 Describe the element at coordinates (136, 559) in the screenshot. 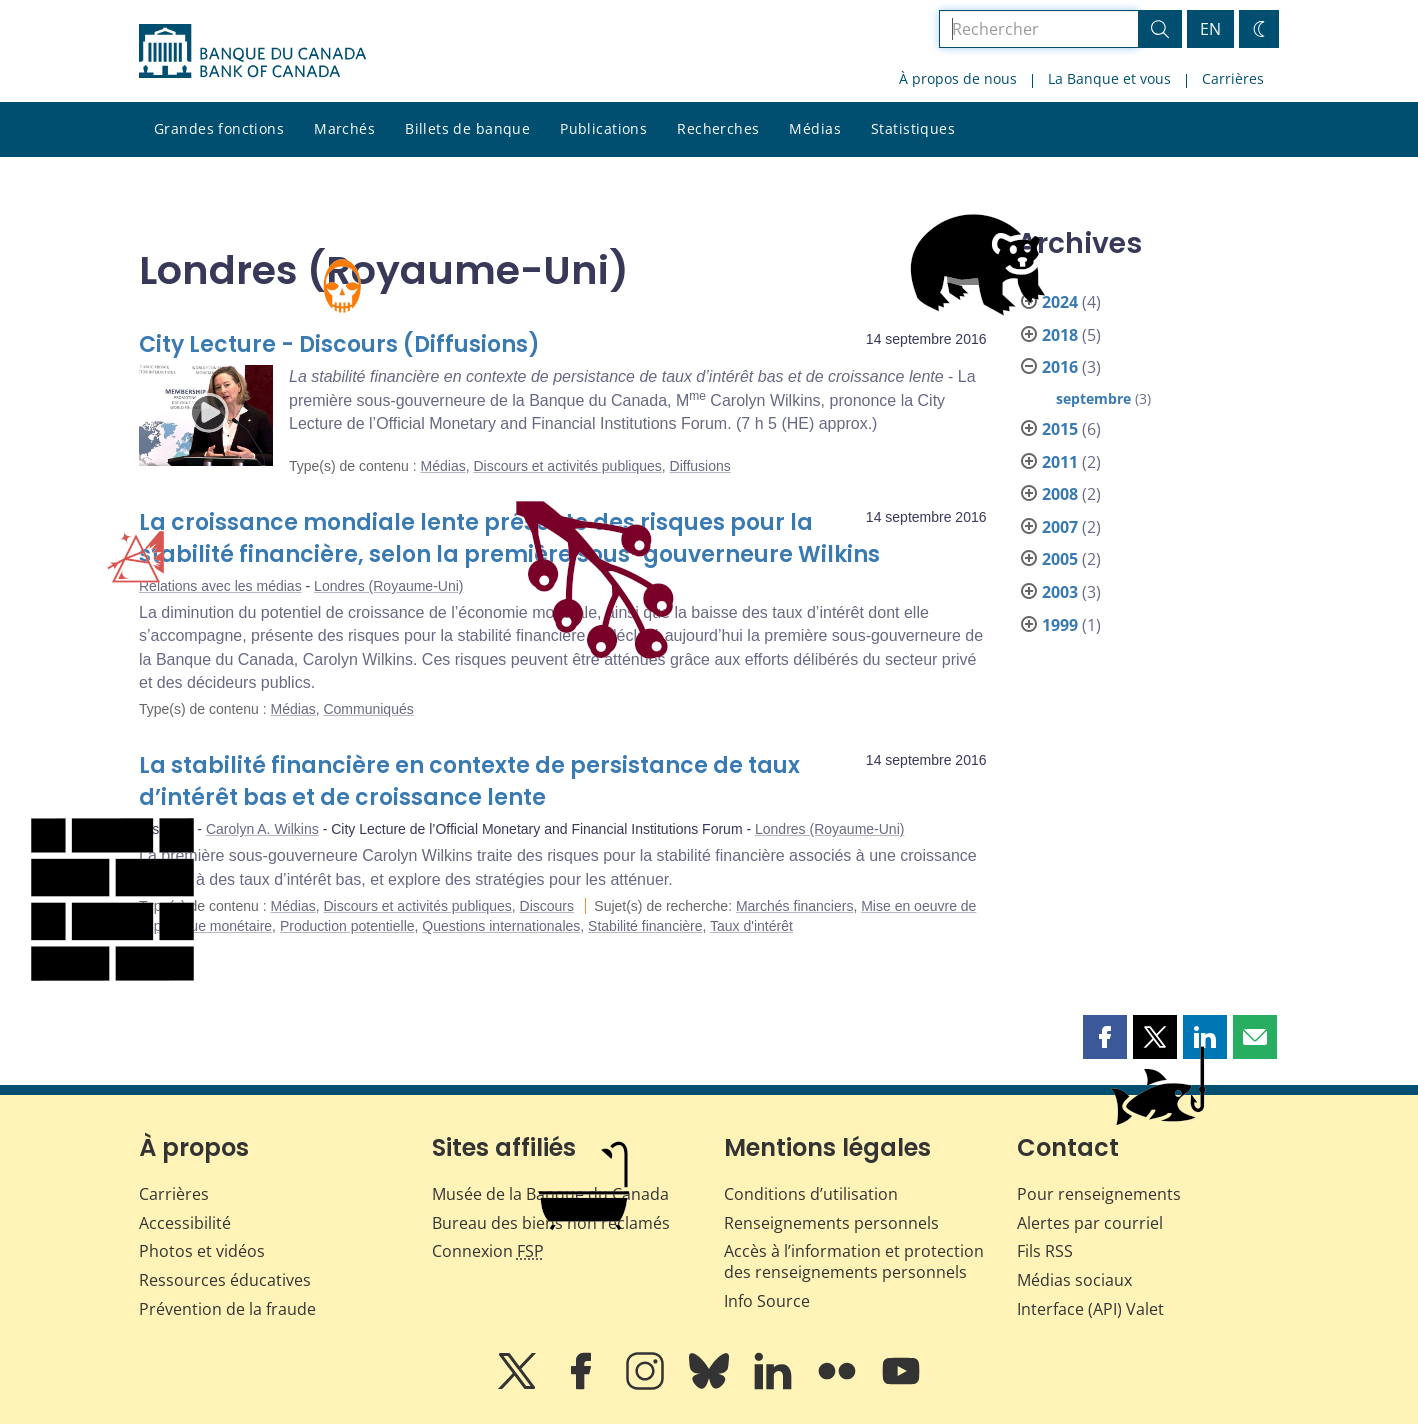

I see `indicates light refraction or spectrum settings` at that location.